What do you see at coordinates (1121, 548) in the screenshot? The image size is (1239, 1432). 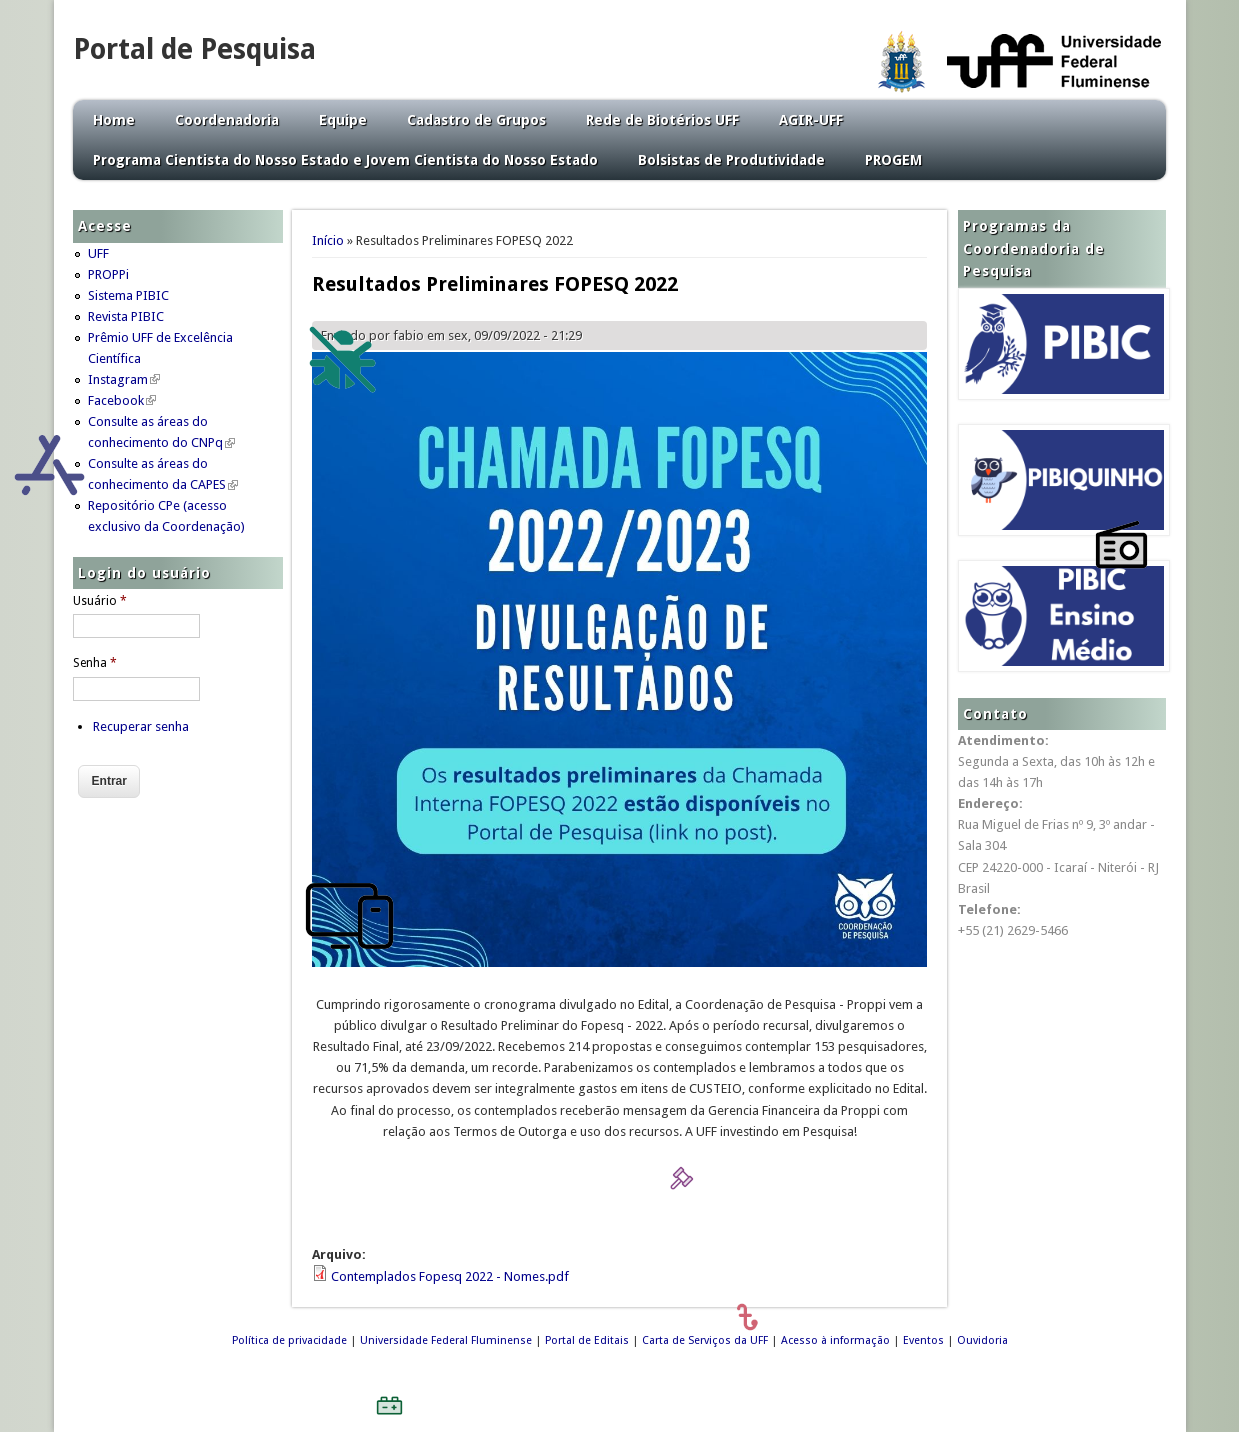 I see `open radio or audio streaming` at bounding box center [1121, 548].